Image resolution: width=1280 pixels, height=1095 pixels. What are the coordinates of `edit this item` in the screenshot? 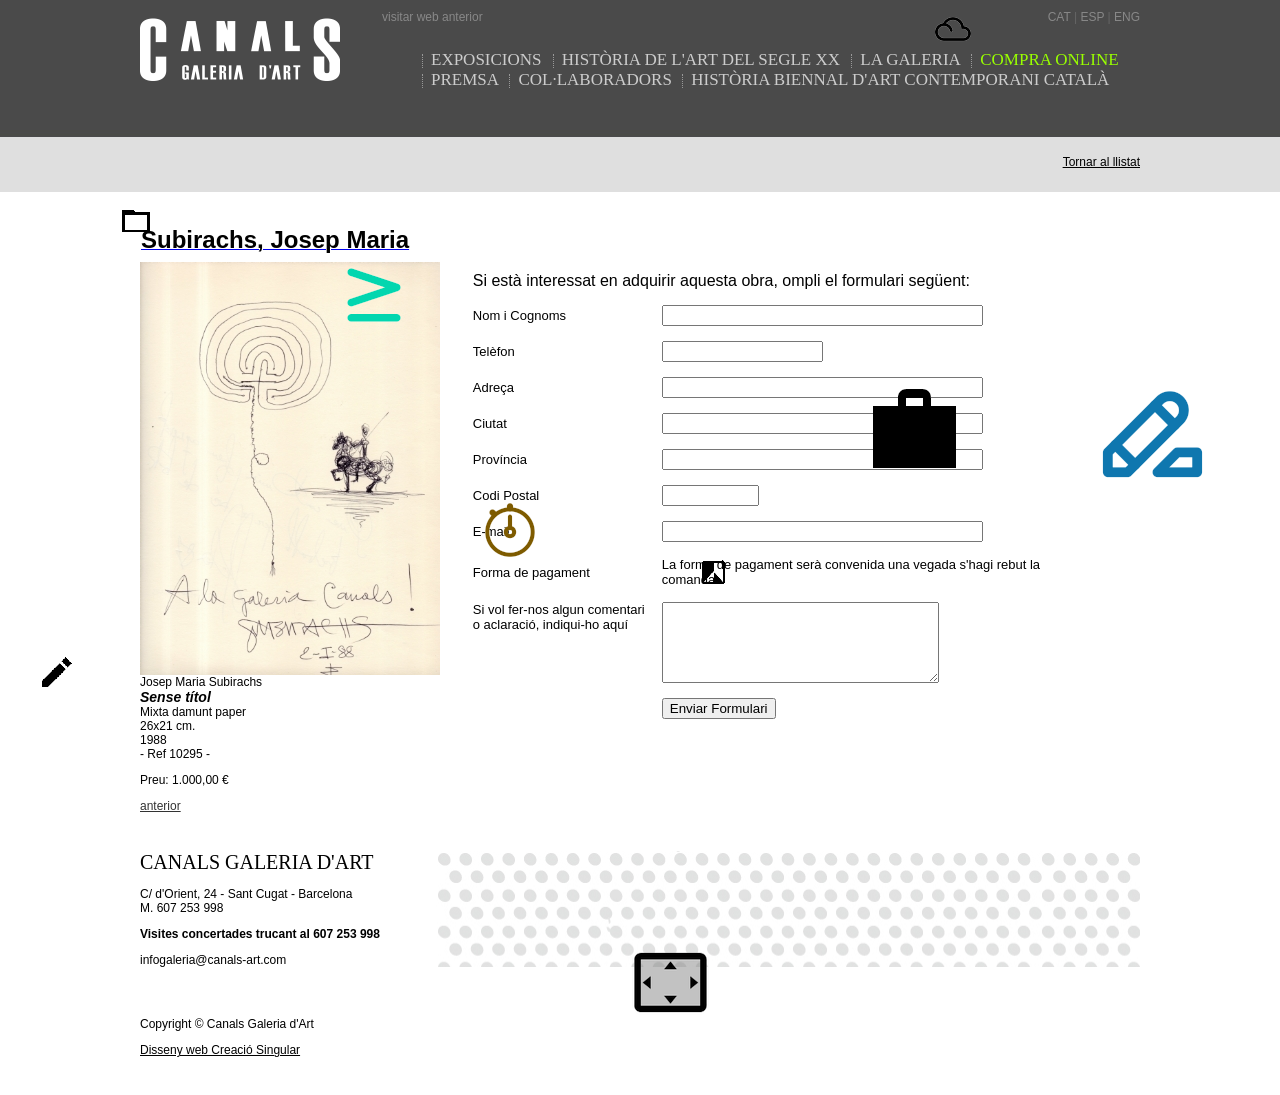 It's located at (56, 672).